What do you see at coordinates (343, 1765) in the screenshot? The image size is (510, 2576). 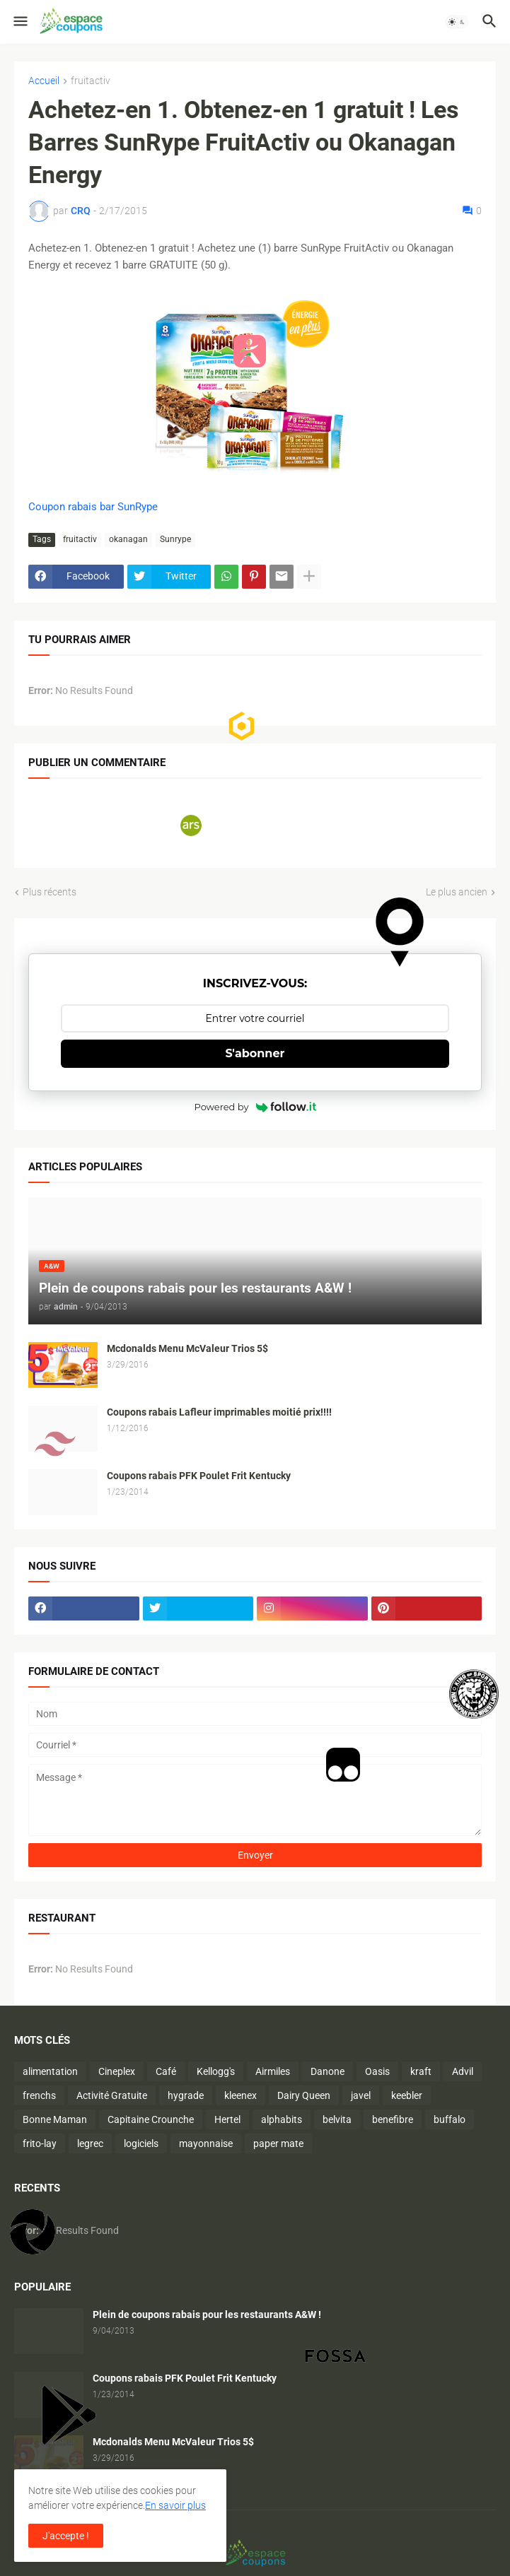 I see `open Tampermonkey browser extension` at bounding box center [343, 1765].